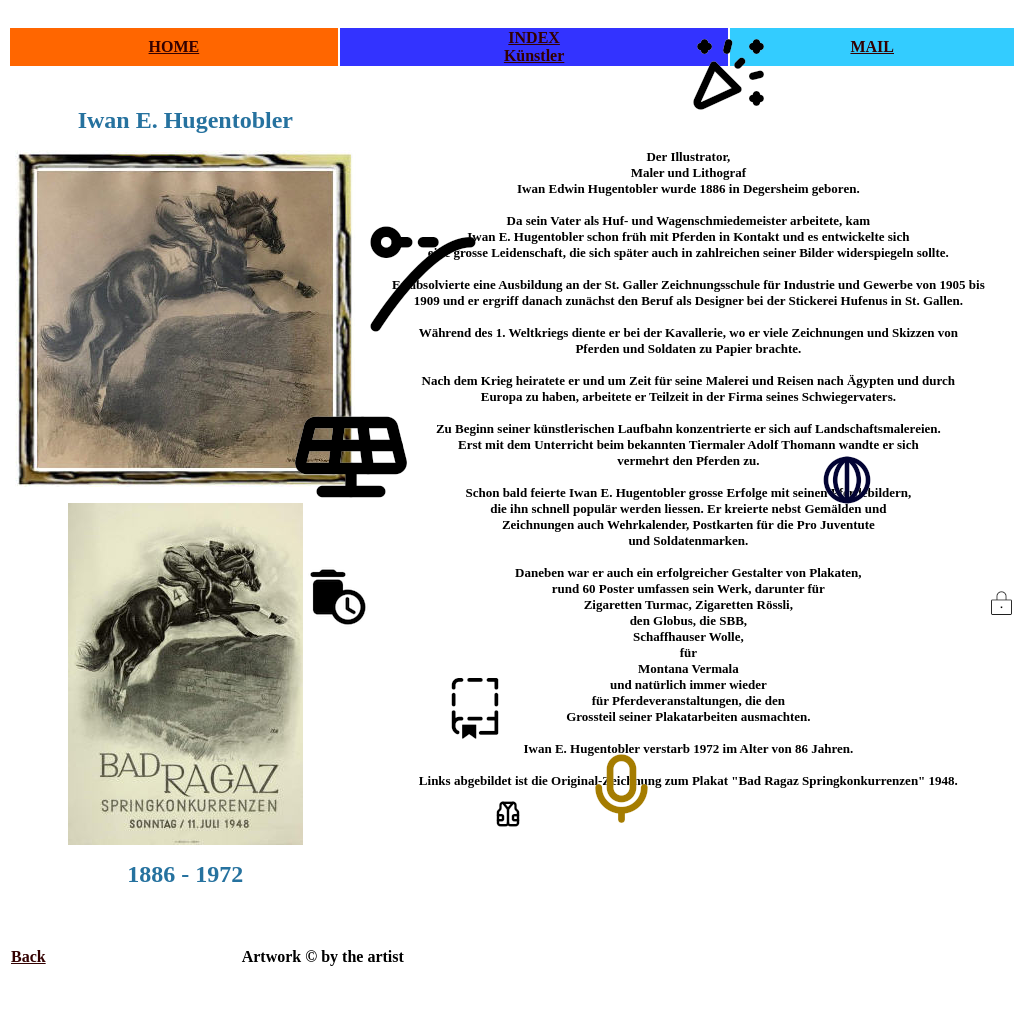 The height and width of the screenshot is (1013, 1024). What do you see at coordinates (508, 814) in the screenshot?
I see `view outerwear or jacket options` at bounding box center [508, 814].